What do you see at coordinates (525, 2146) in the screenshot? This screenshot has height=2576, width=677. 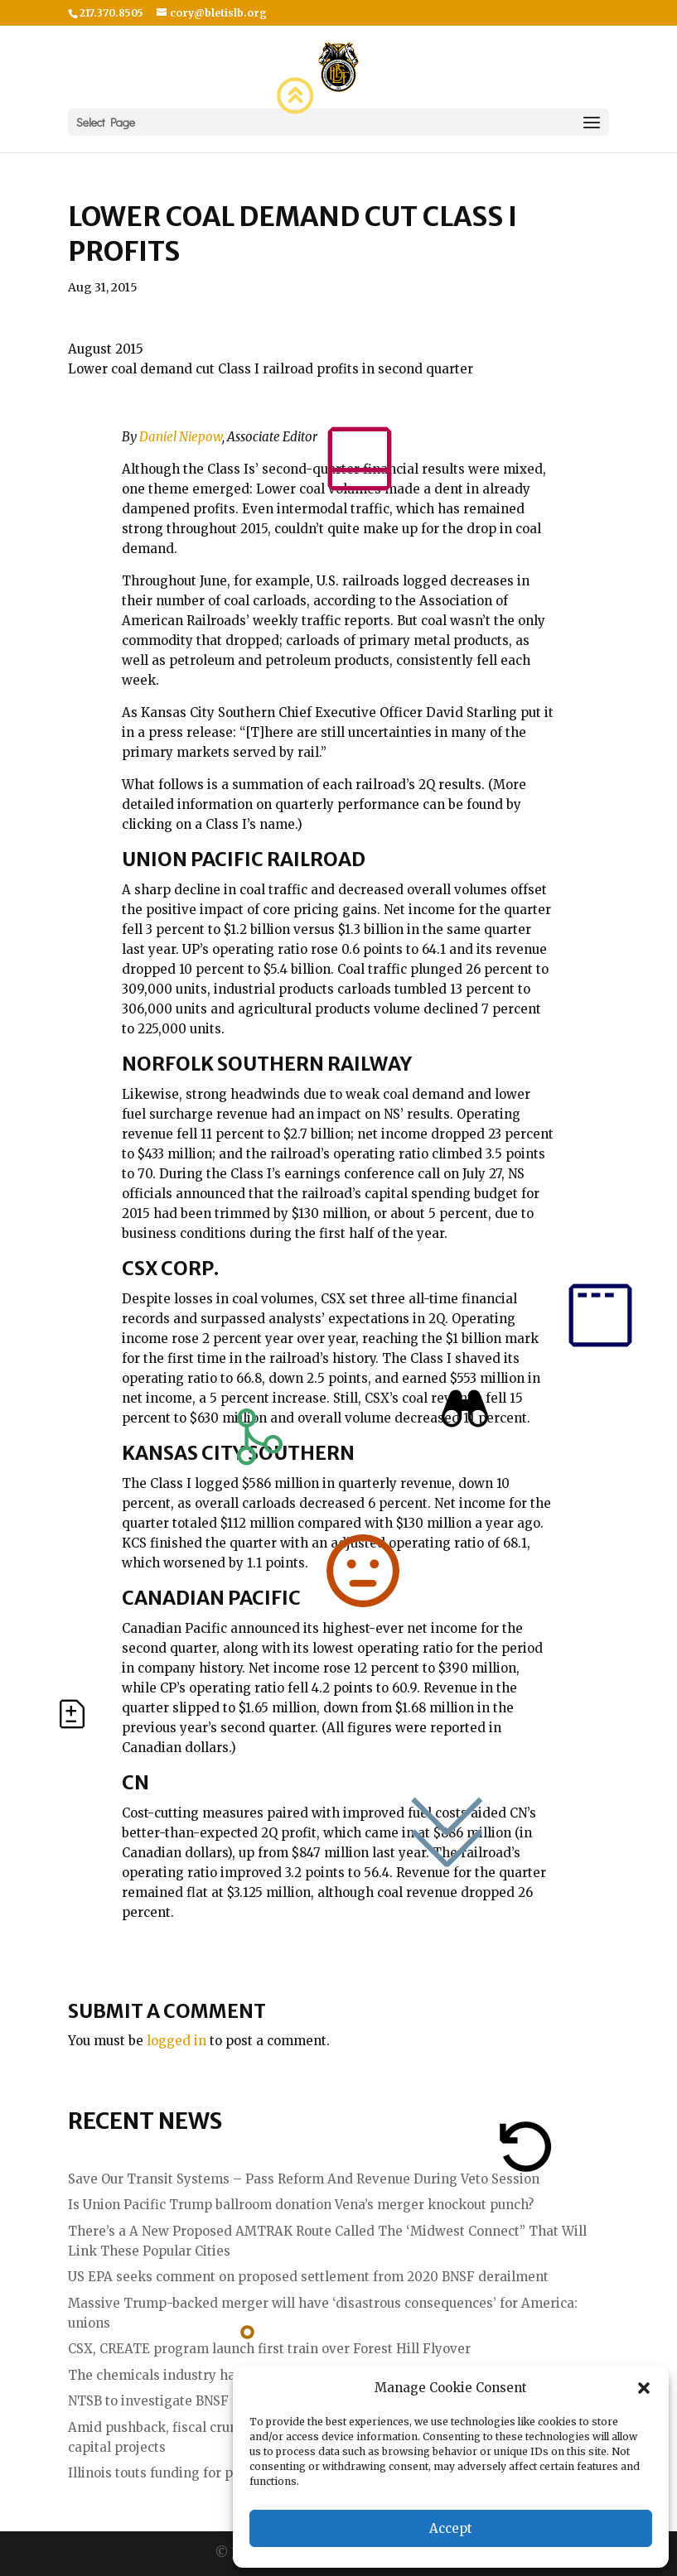 I see `restart the debugging session` at bounding box center [525, 2146].